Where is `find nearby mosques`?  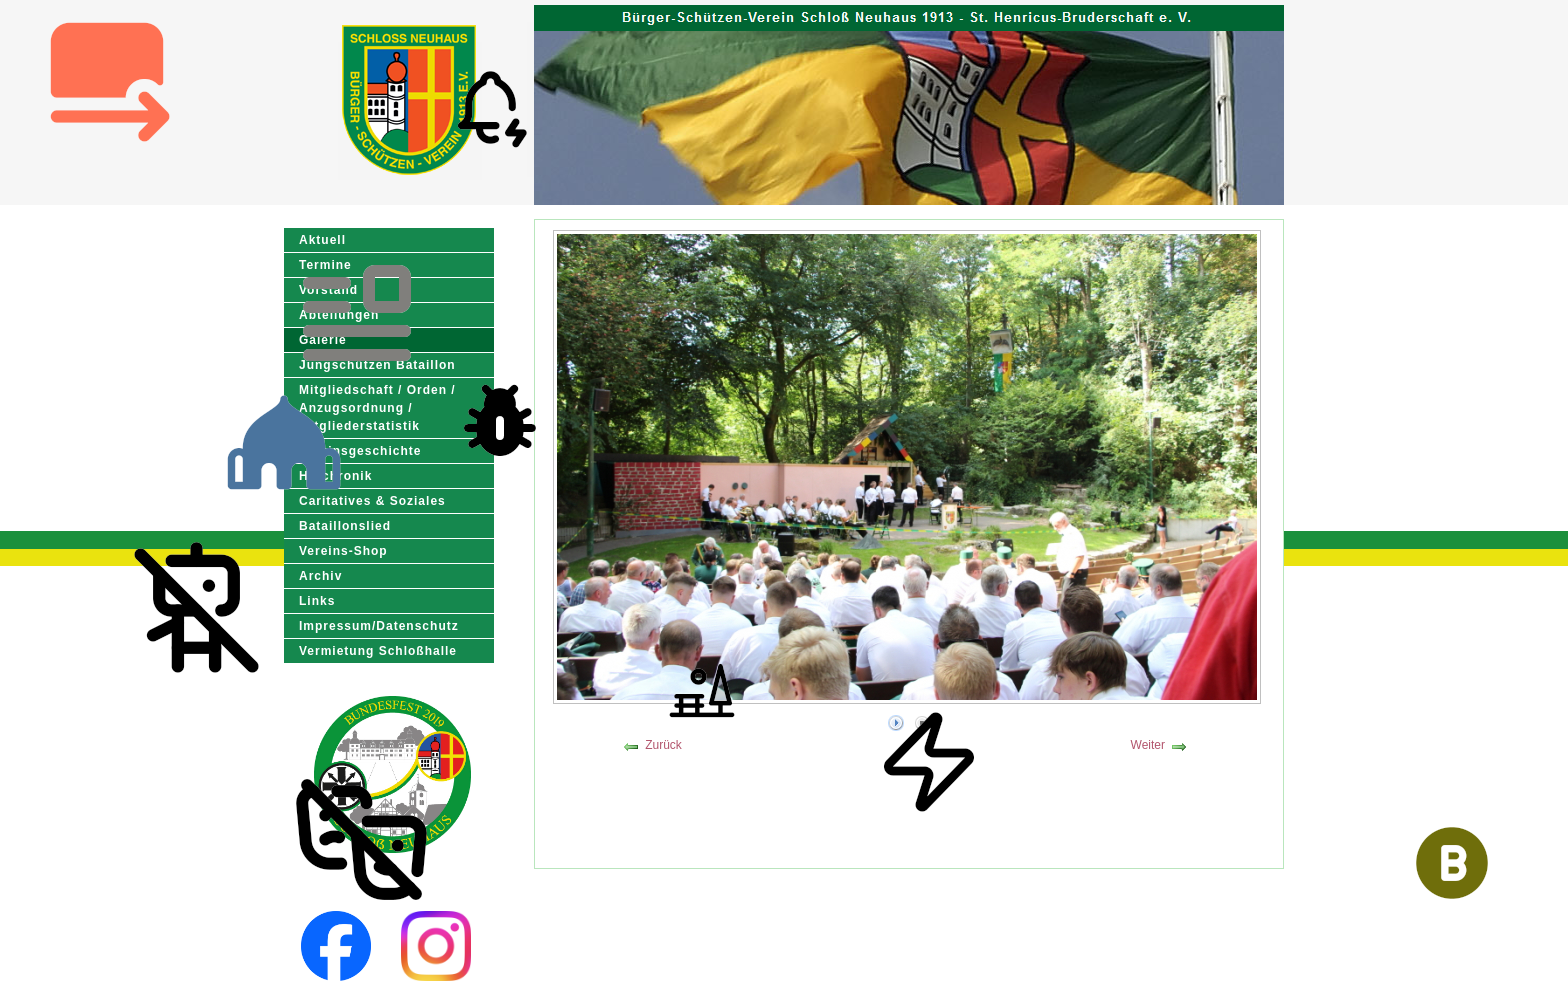
find nearby mosques is located at coordinates (284, 448).